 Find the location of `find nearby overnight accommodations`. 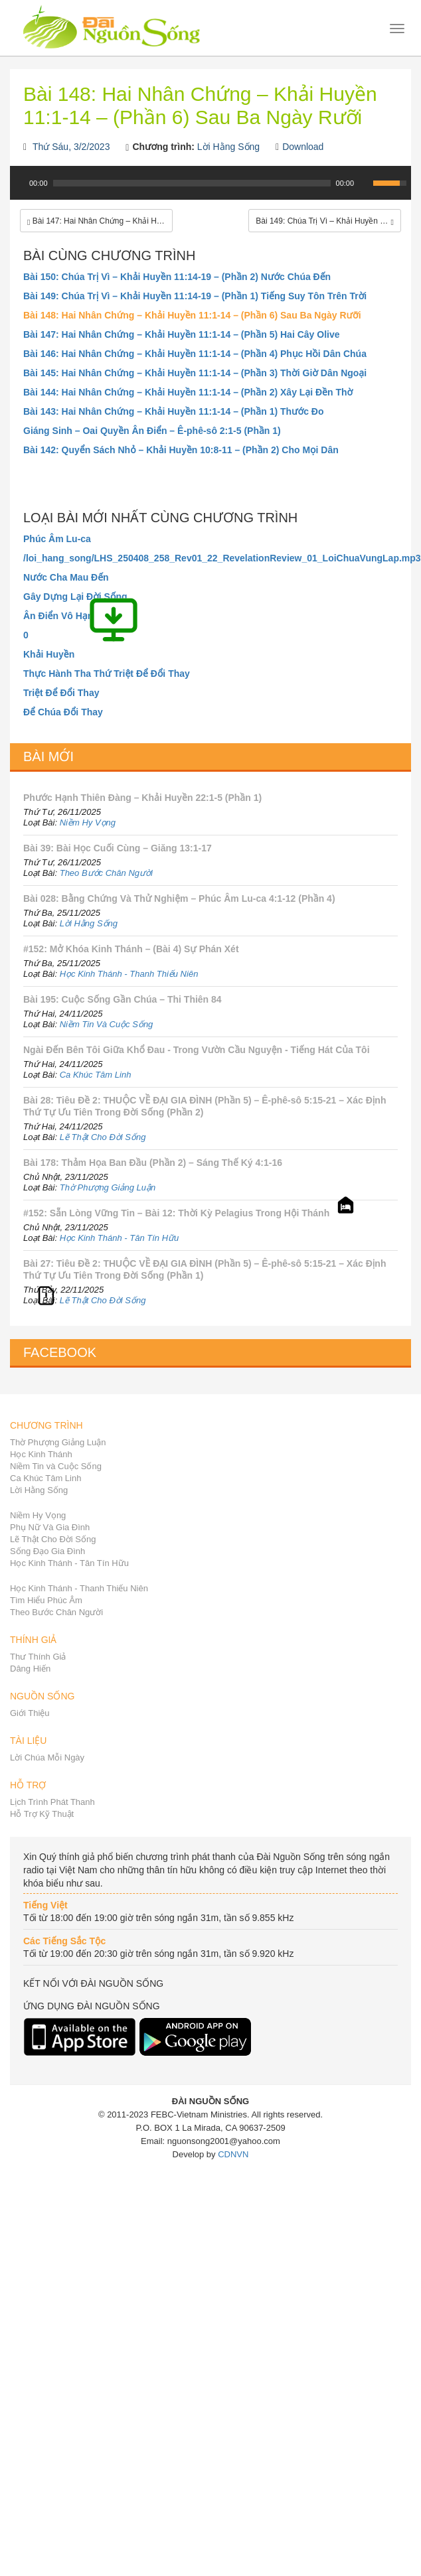

find nearby overnight accommodations is located at coordinates (345, 1204).